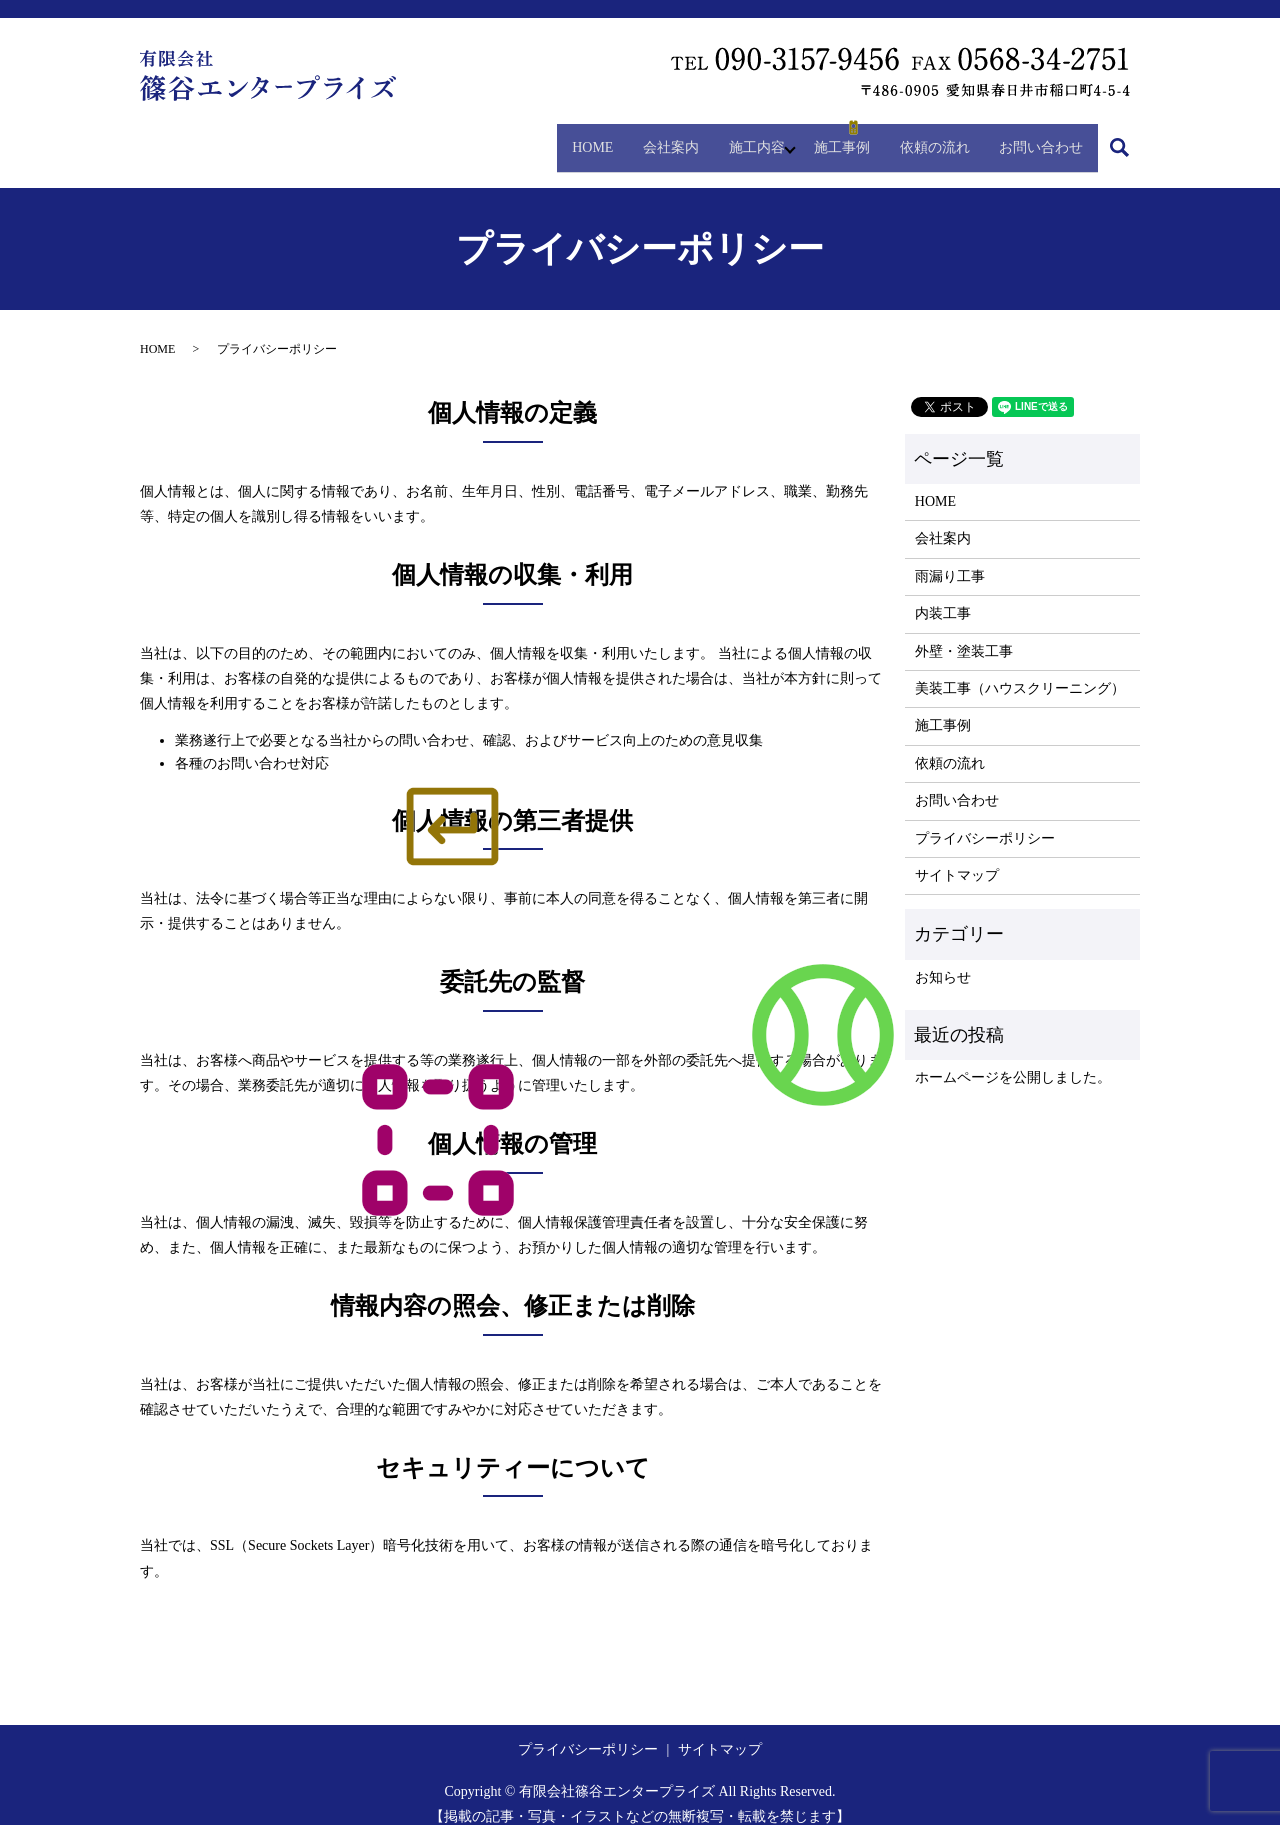  What do you see at coordinates (823, 1035) in the screenshot?
I see `access tennis or racquet sports features` at bounding box center [823, 1035].